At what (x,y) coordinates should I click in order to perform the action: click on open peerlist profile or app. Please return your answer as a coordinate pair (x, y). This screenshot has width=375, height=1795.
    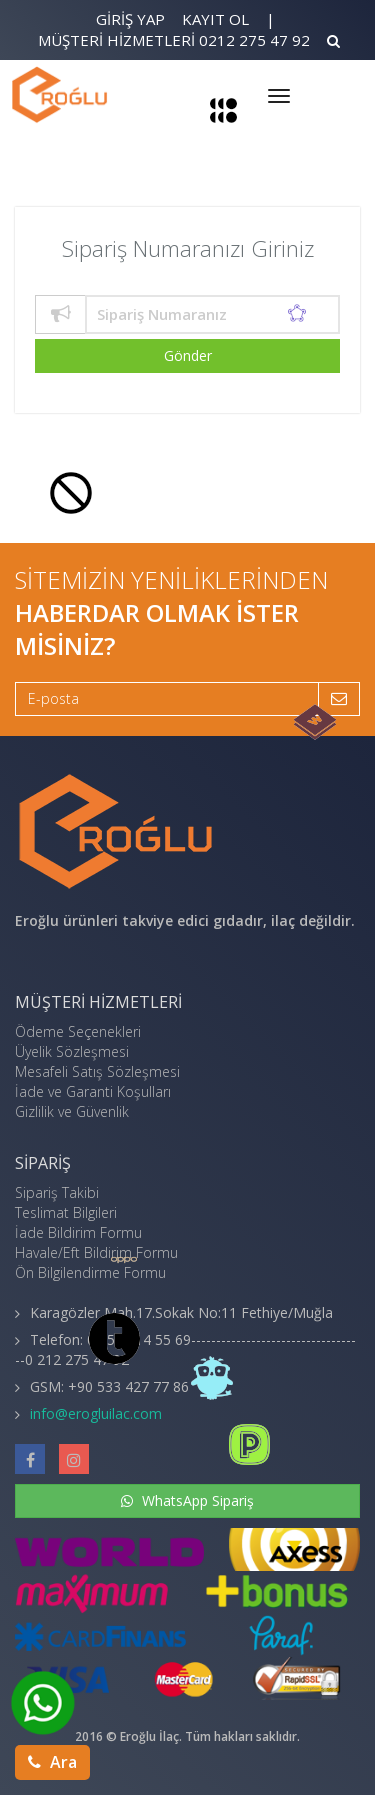
    Looking at the image, I should click on (249, 1444).